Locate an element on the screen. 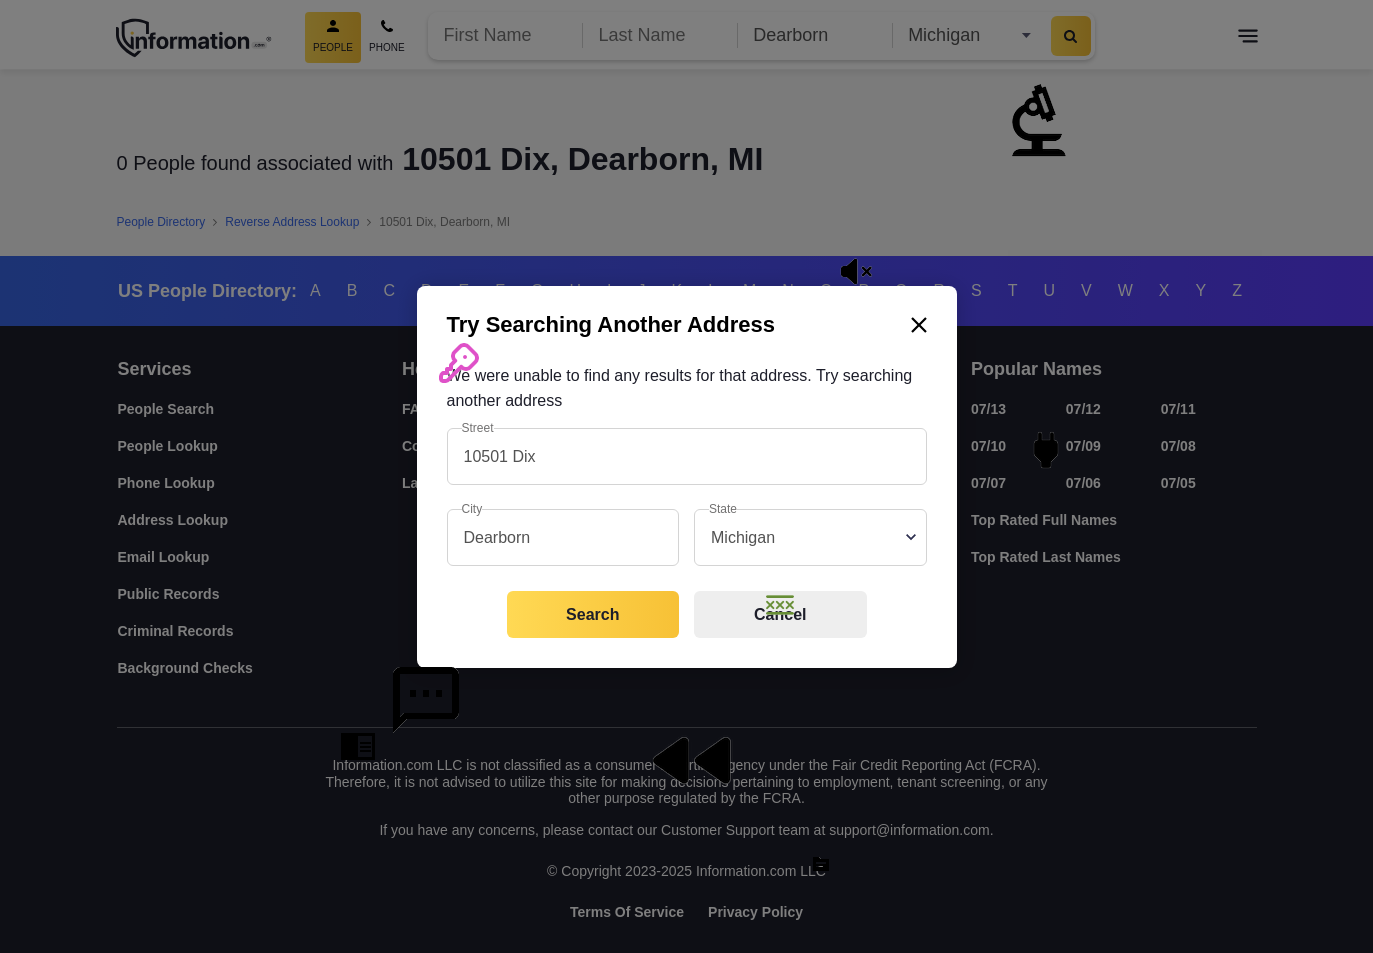  access topic folders is located at coordinates (821, 864).